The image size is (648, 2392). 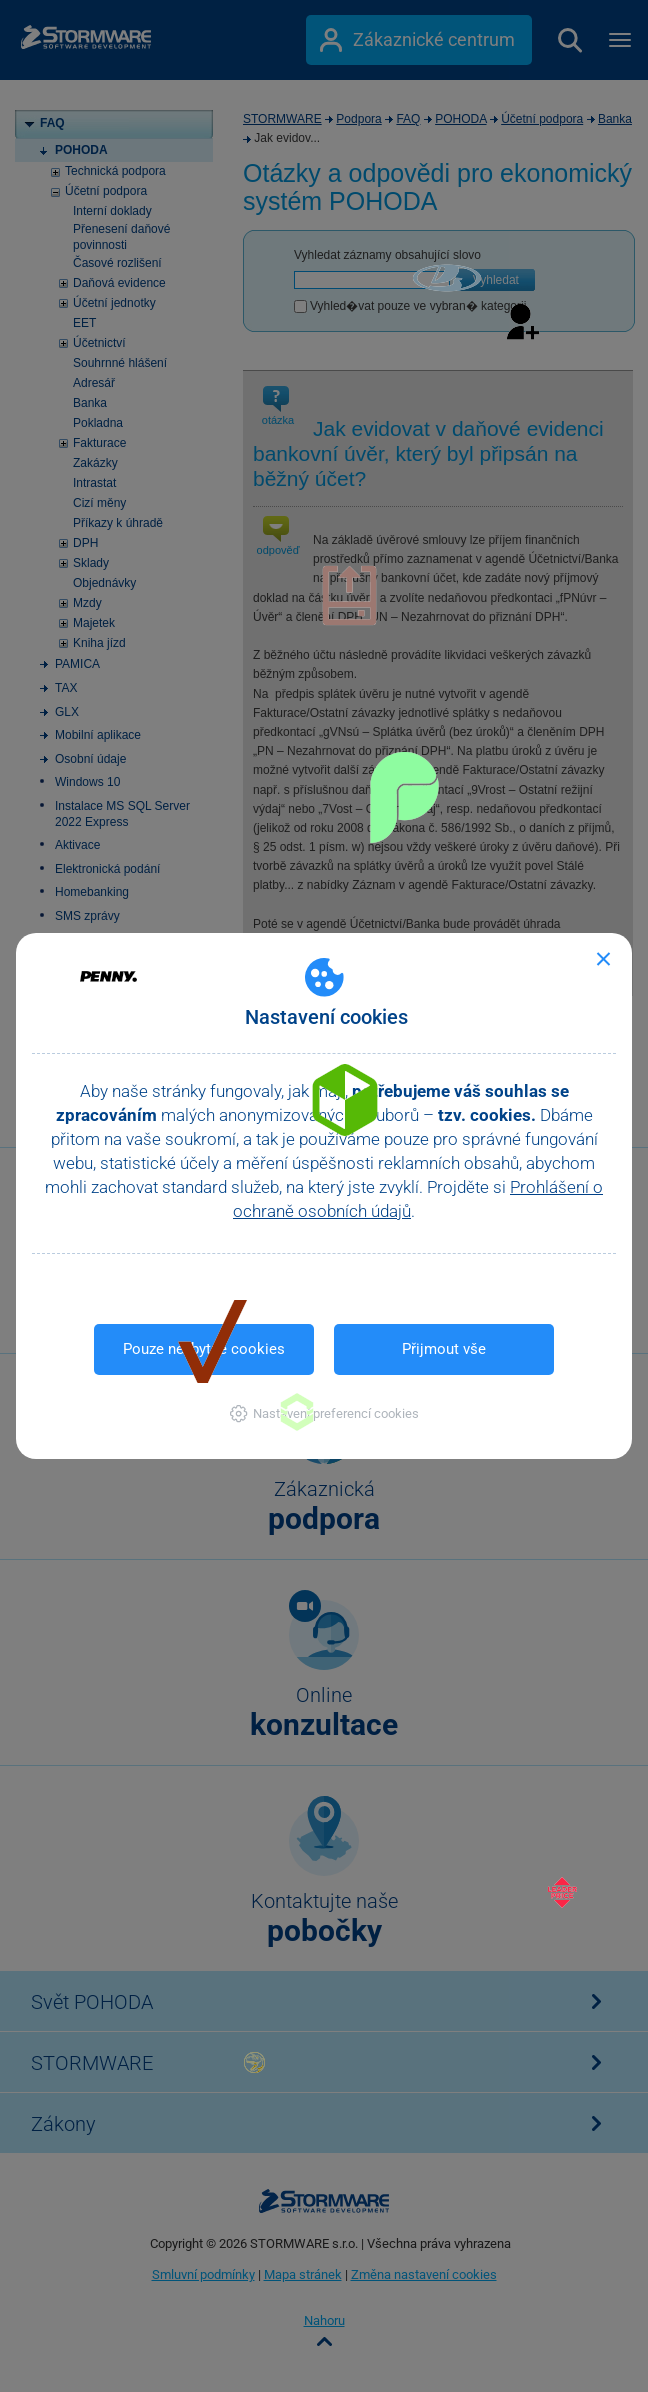 What do you see at coordinates (345, 1100) in the screenshot?
I see `flatpak package manager logo` at bounding box center [345, 1100].